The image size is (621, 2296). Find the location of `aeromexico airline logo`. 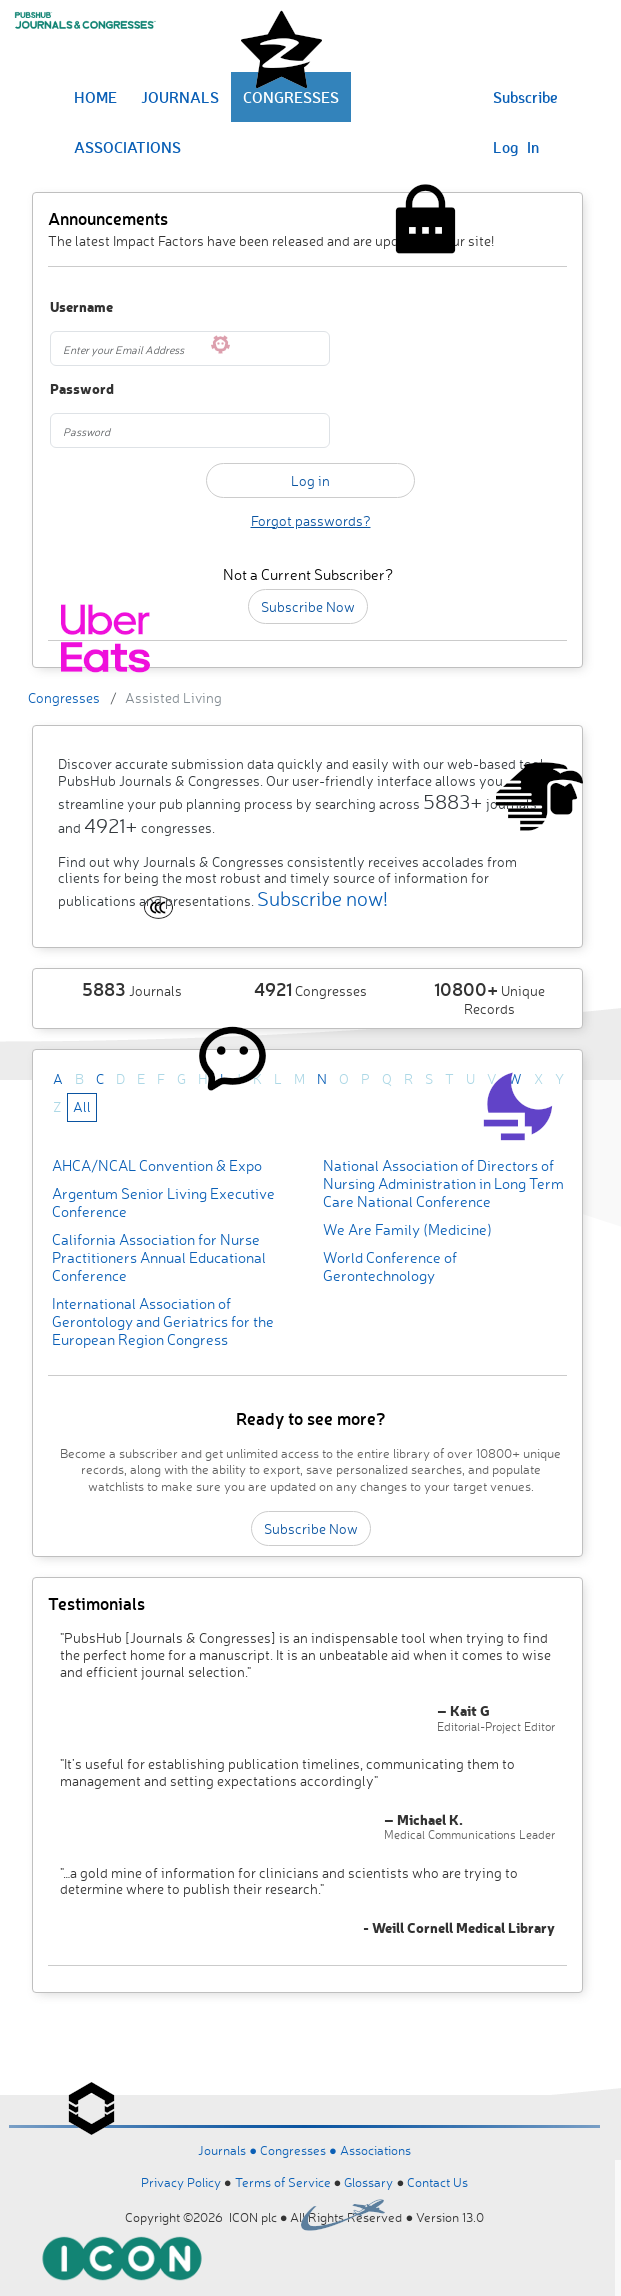

aeromexico airline logo is located at coordinates (539, 796).